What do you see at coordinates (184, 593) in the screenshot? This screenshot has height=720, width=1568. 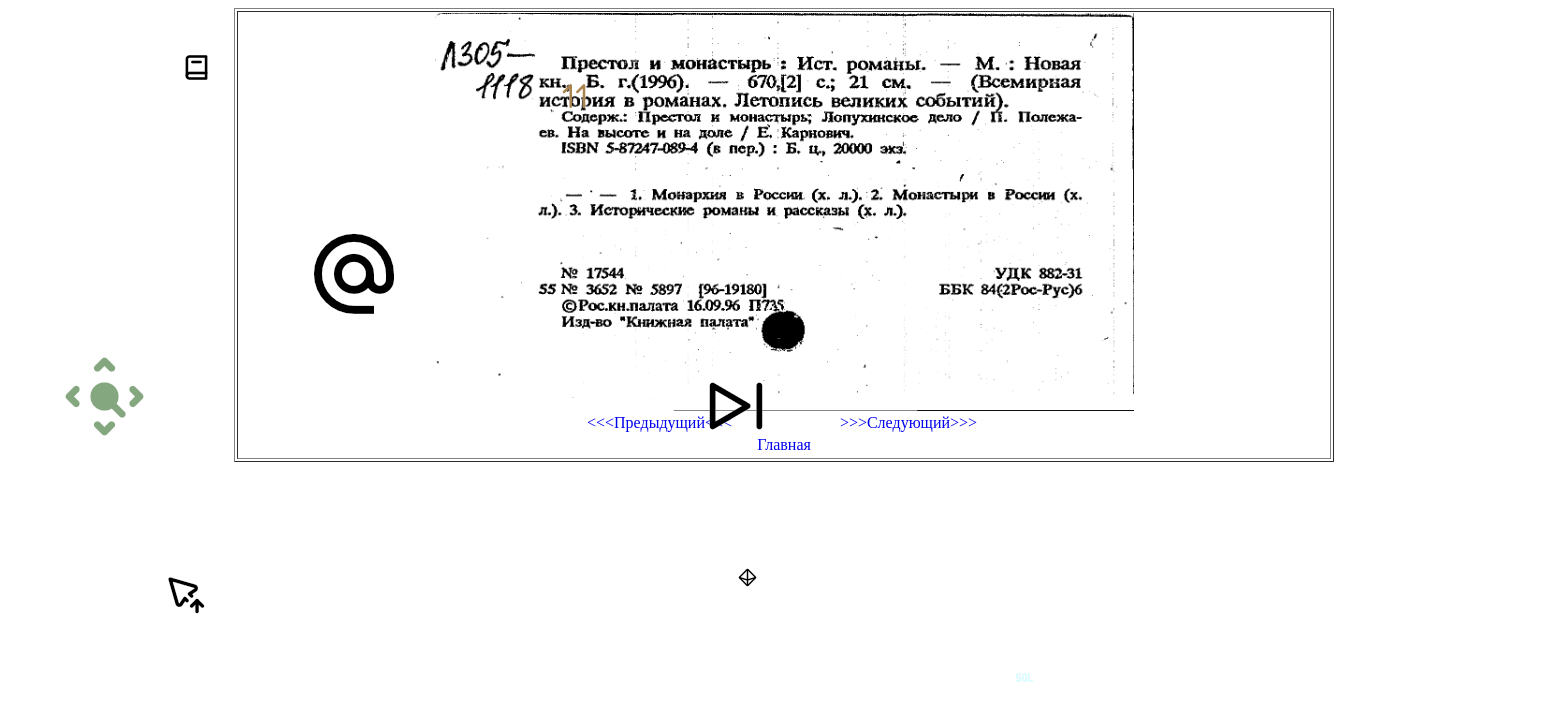 I see `scroll to top of page` at bounding box center [184, 593].